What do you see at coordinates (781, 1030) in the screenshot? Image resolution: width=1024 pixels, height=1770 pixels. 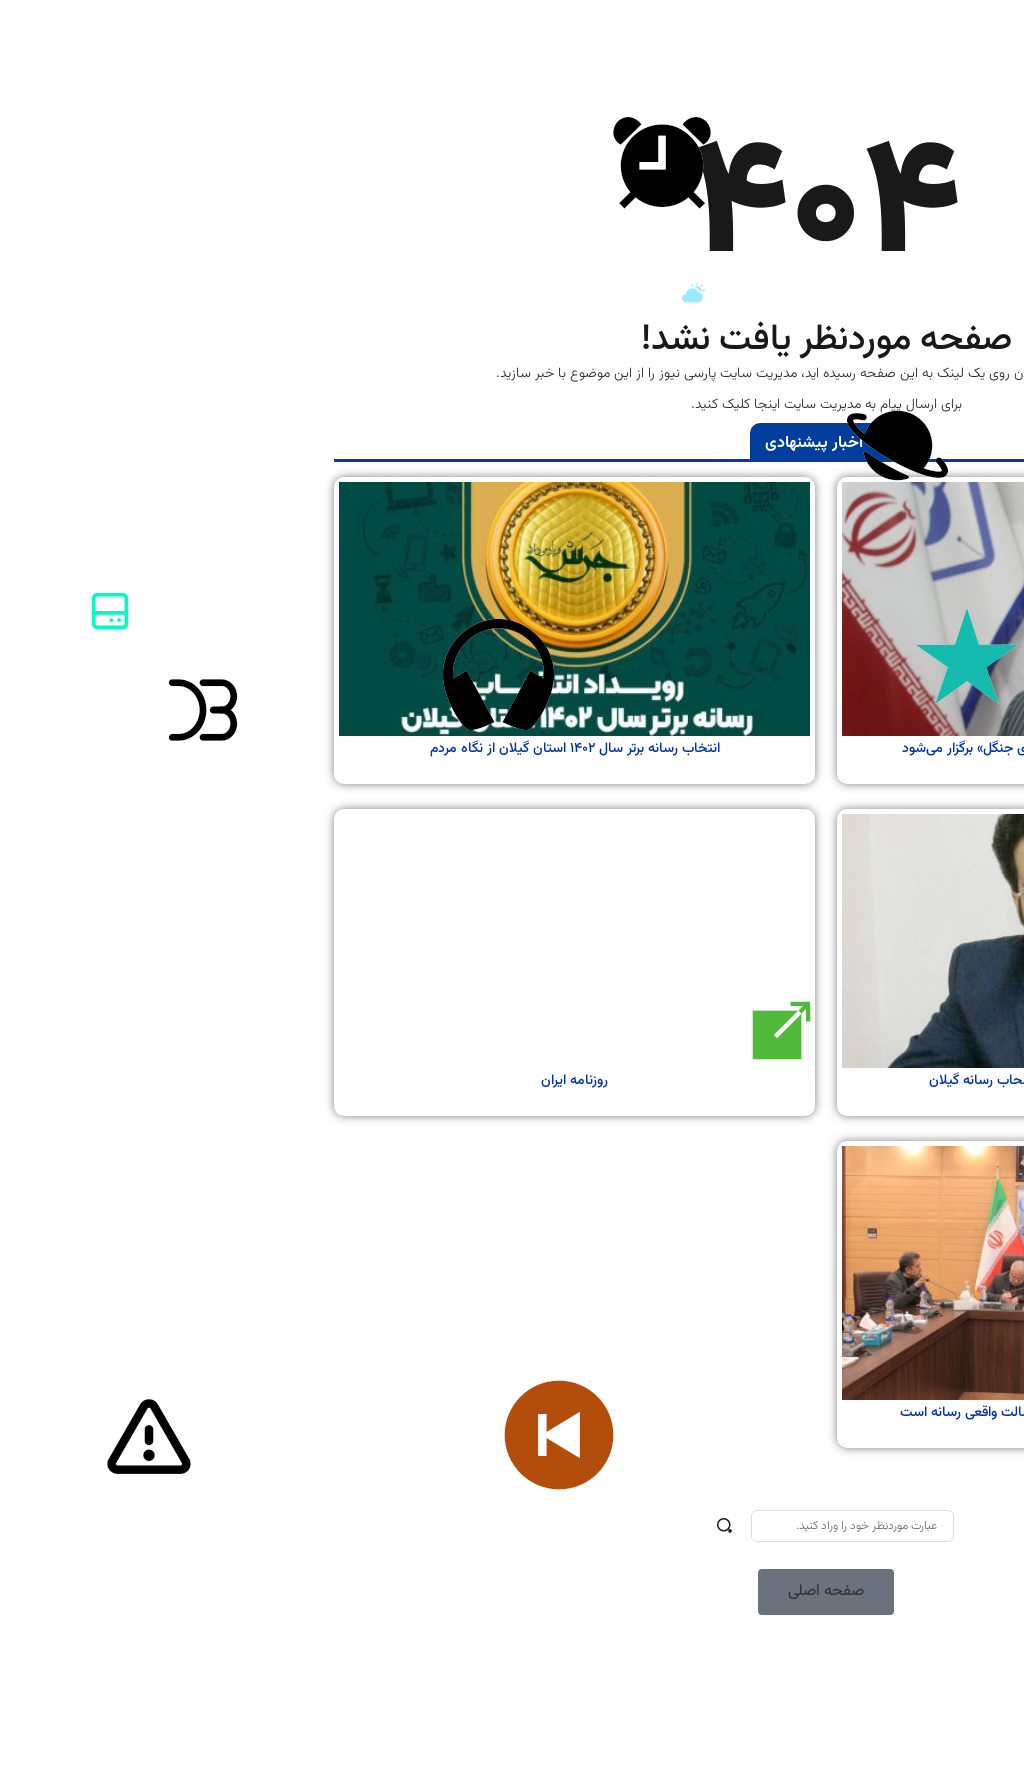 I see `open link in new tab or window` at bounding box center [781, 1030].